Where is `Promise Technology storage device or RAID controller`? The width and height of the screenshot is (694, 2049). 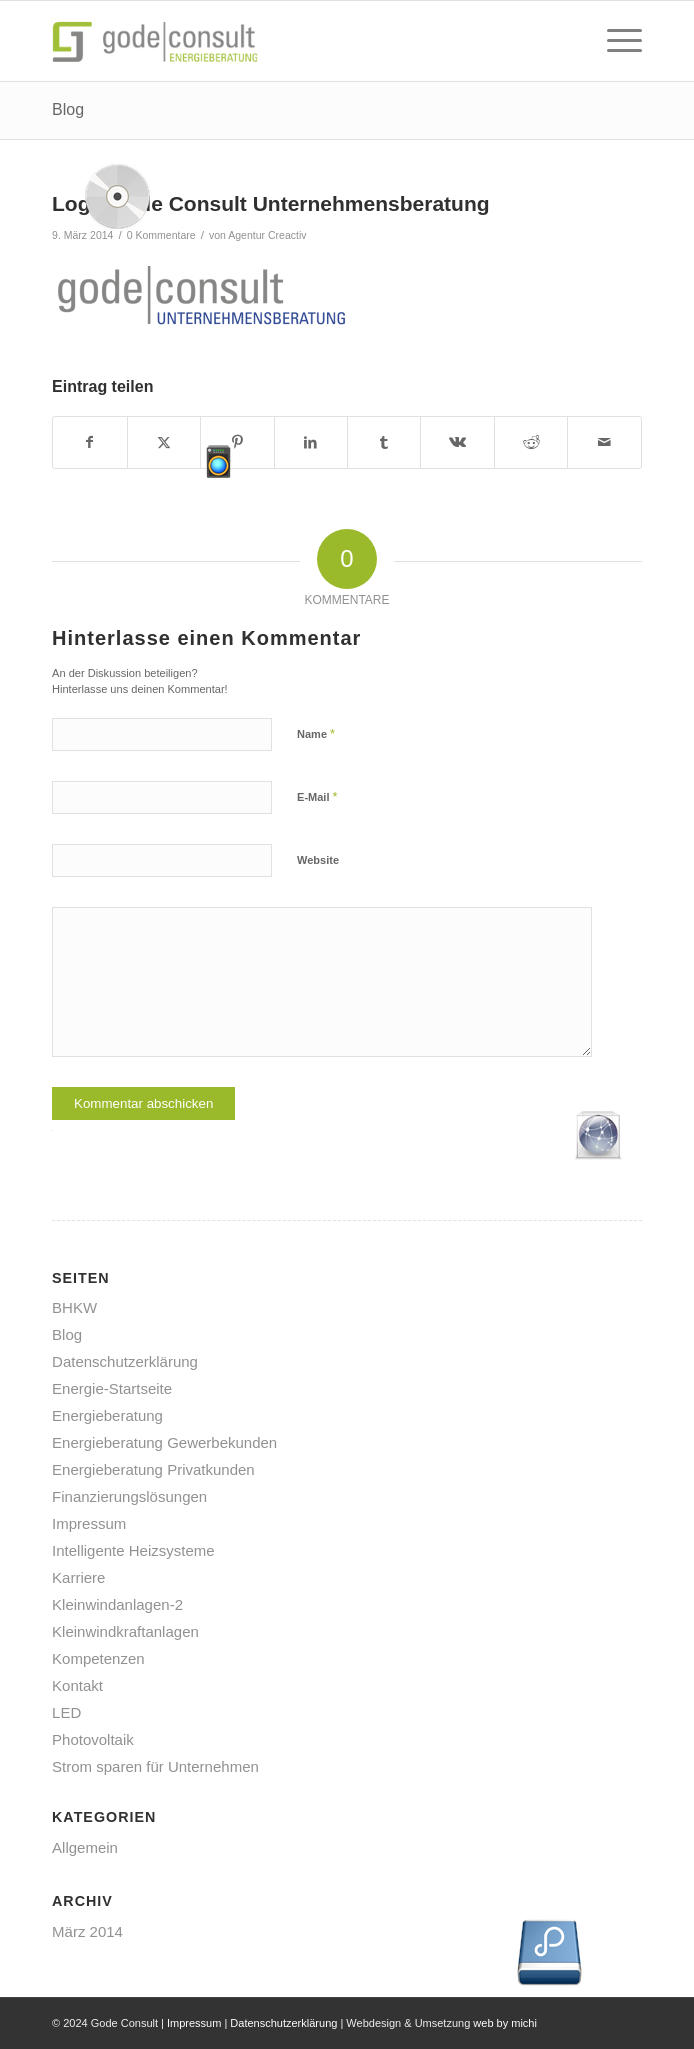 Promise Technology storage device or RAID controller is located at coordinates (549, 1954).